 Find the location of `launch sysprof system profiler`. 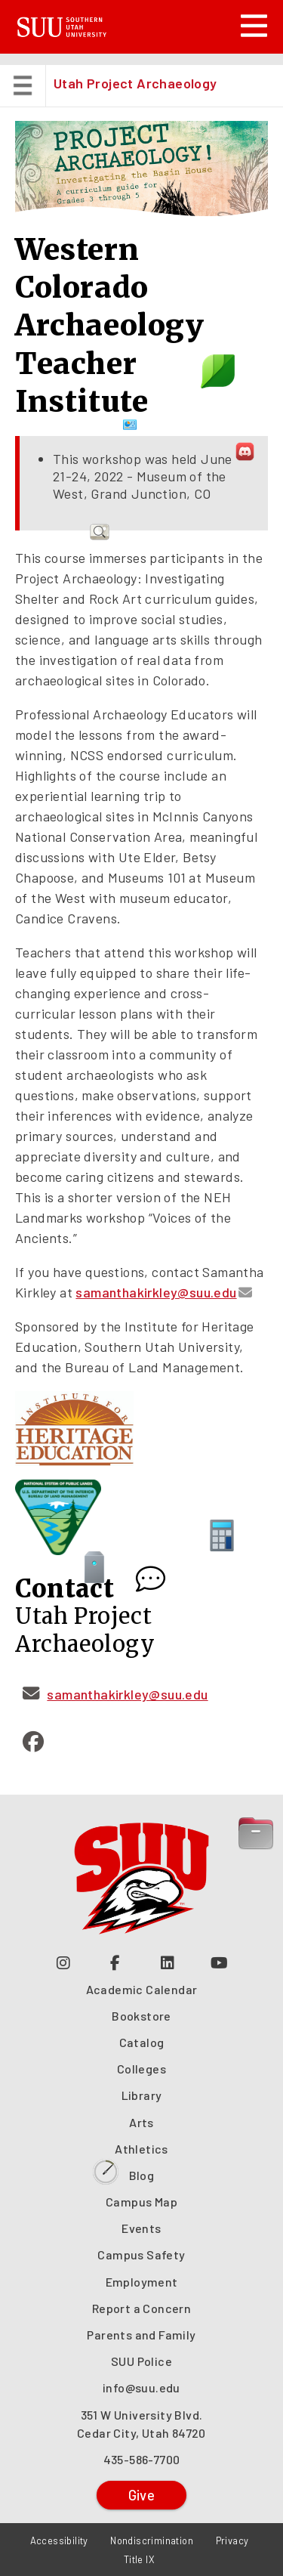

launch sysprof system profiler is located at coordinates (106, 2172).